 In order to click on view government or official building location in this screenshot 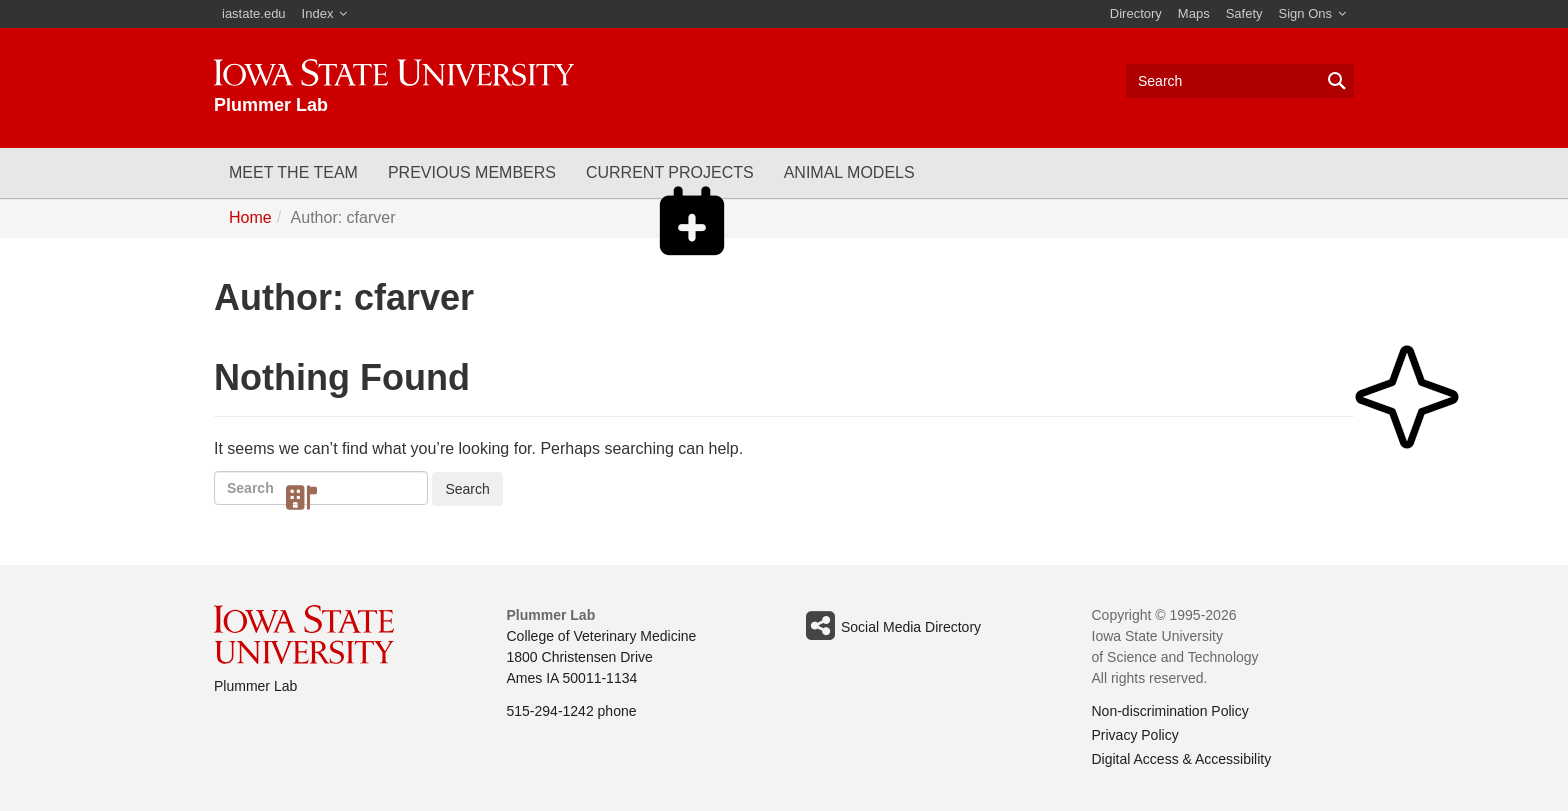, I will do `click(301, 497)`.